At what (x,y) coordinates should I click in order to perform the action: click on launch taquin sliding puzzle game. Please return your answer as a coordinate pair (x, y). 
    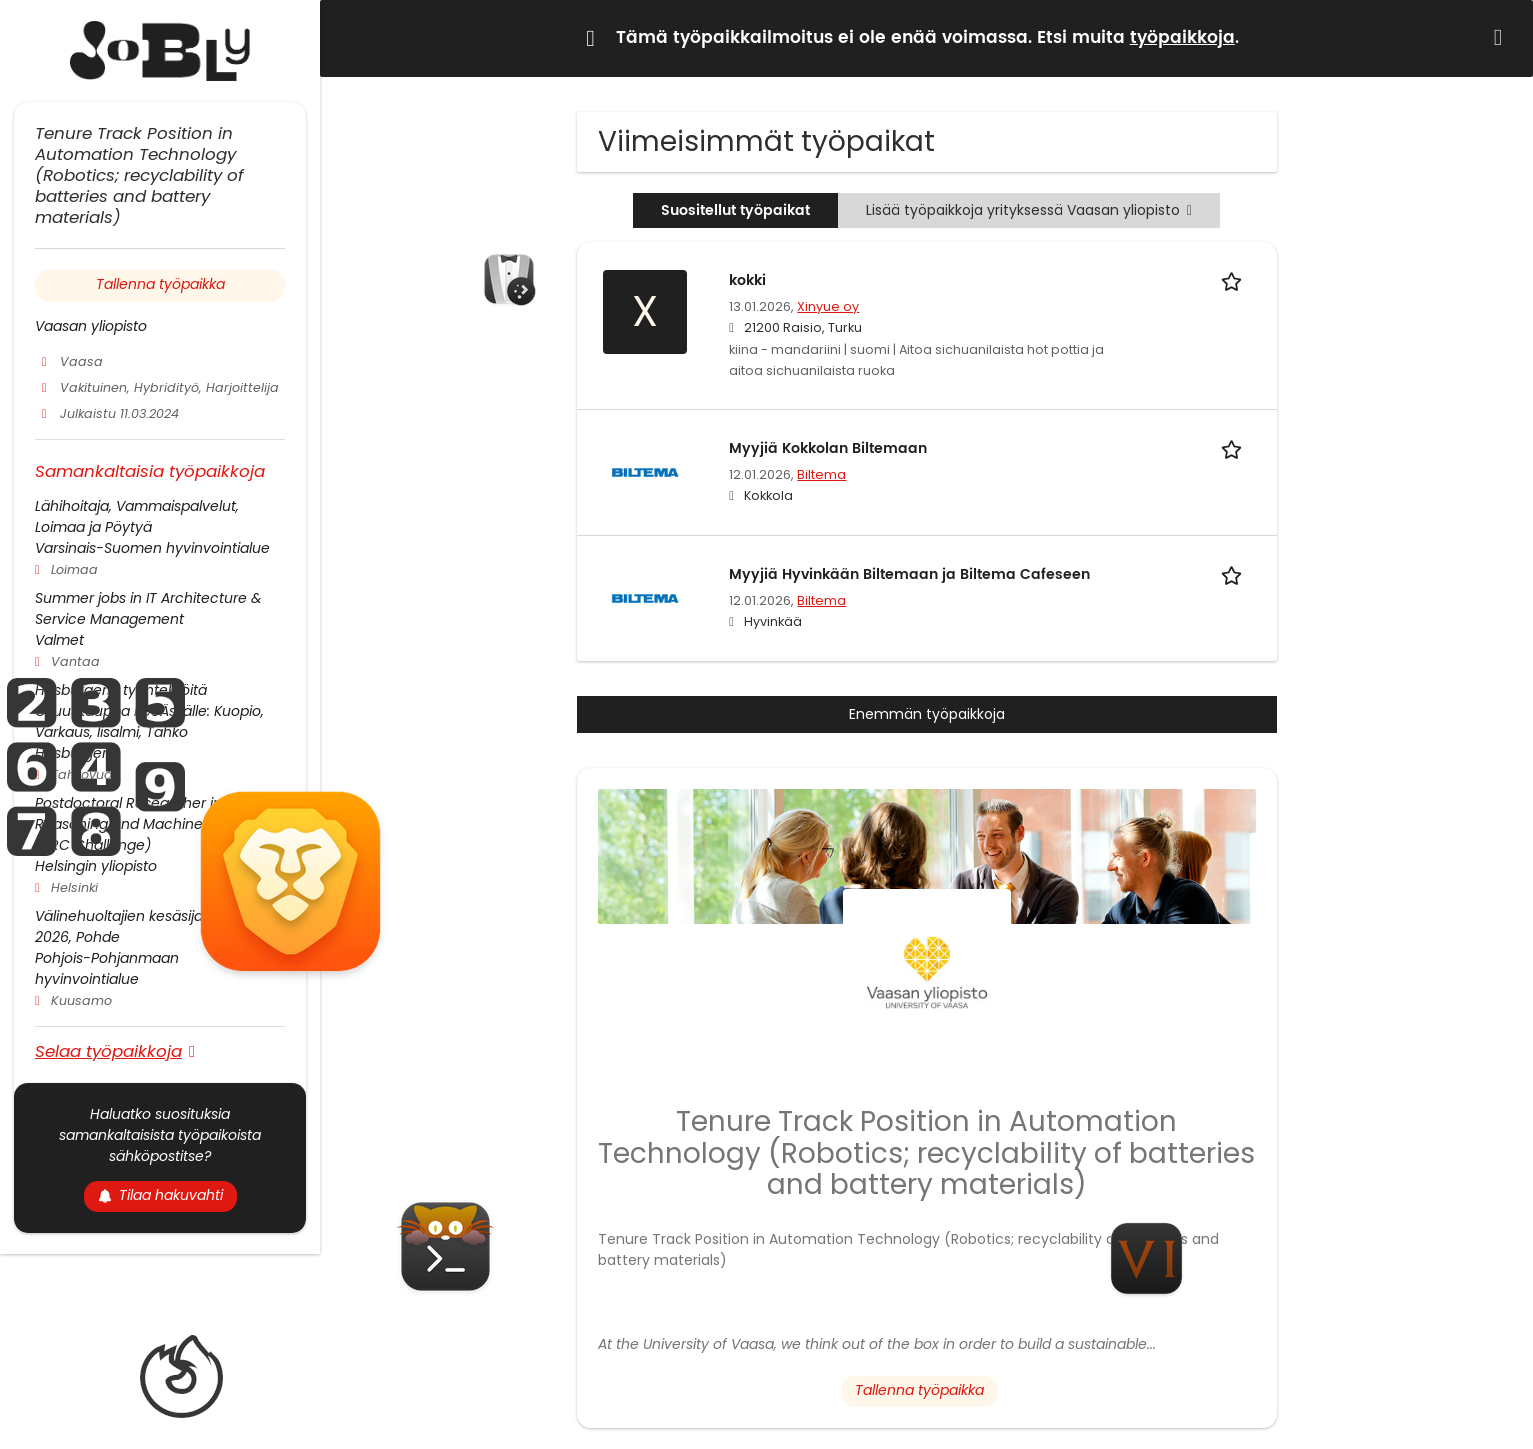
    Looking at the image, I should click on (96, 767).